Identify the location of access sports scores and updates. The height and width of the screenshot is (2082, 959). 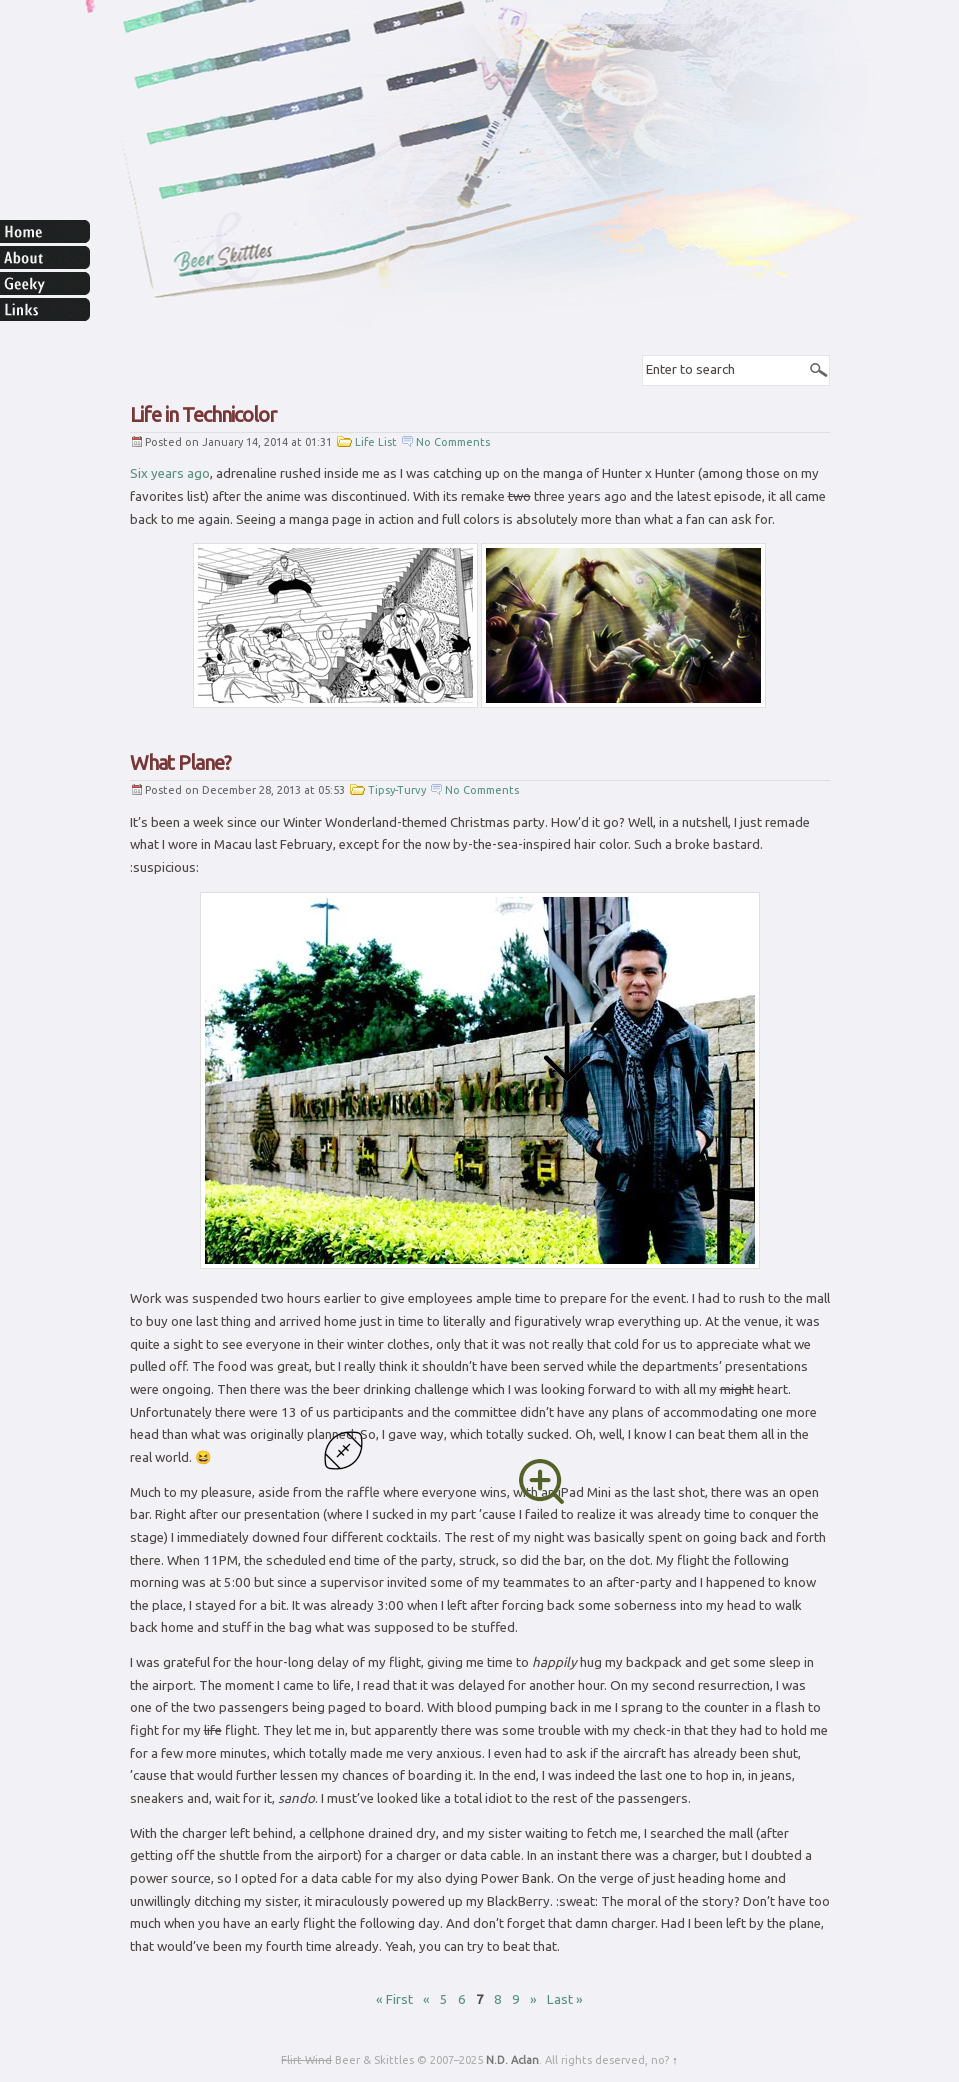
(343, 1450).